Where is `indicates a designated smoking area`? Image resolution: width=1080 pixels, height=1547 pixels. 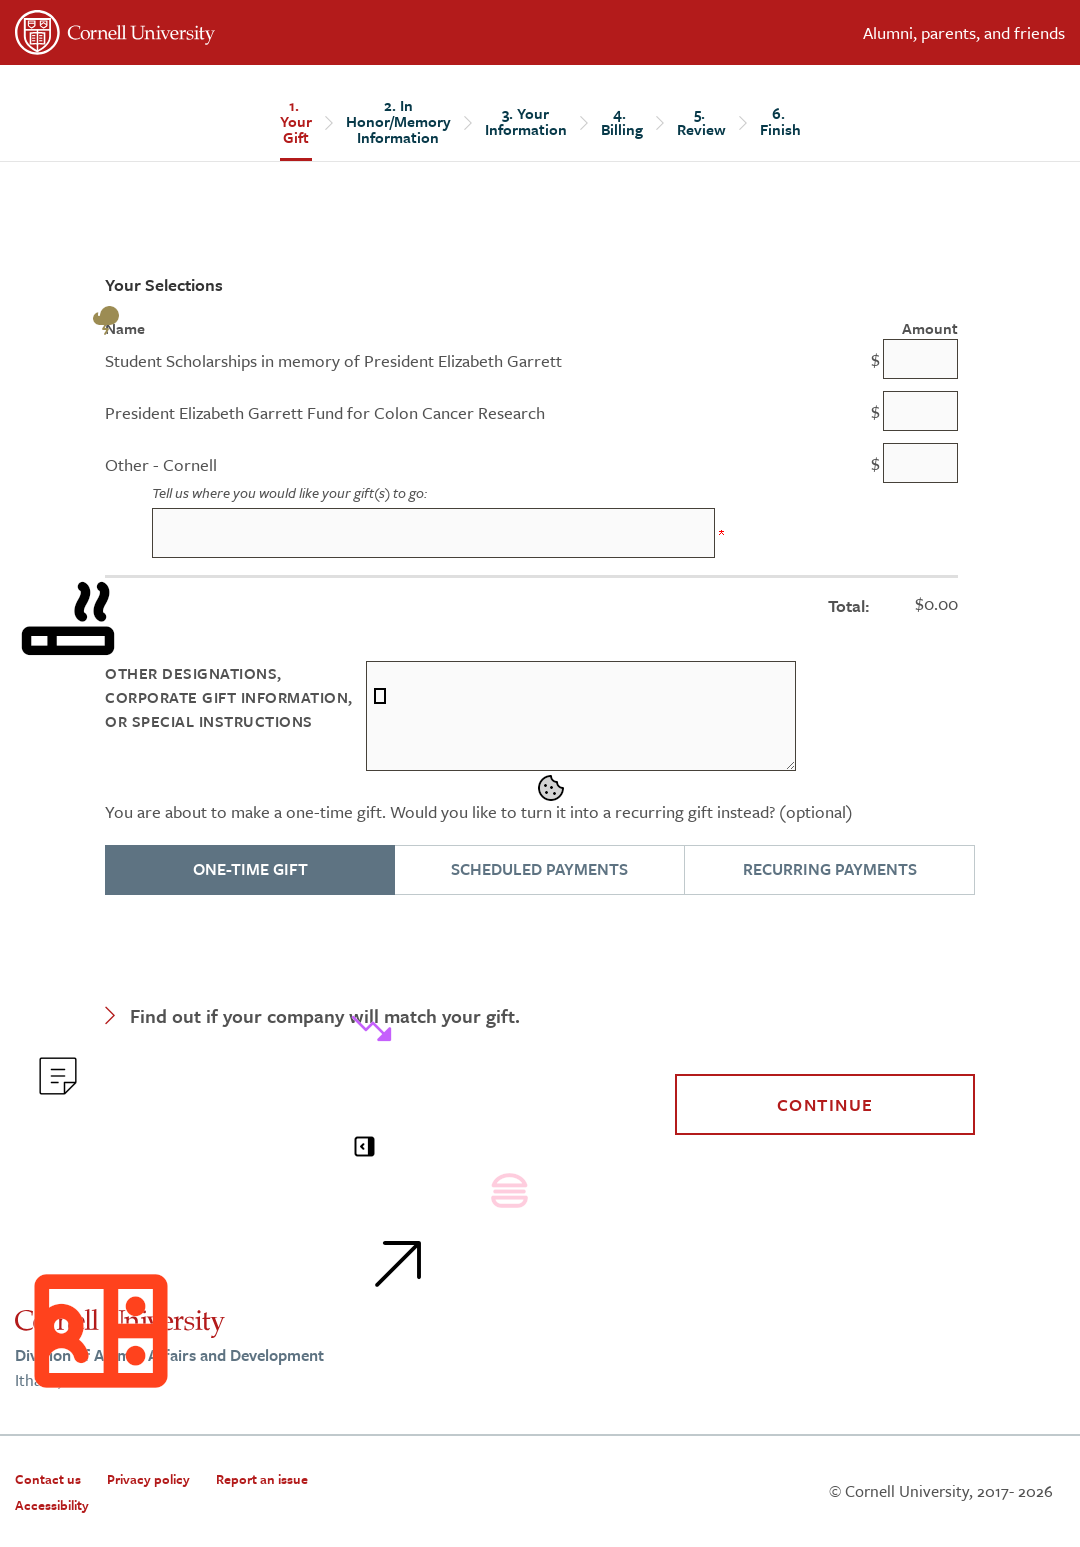 indicates a designated smoking area is located at coordinates (68, 628).